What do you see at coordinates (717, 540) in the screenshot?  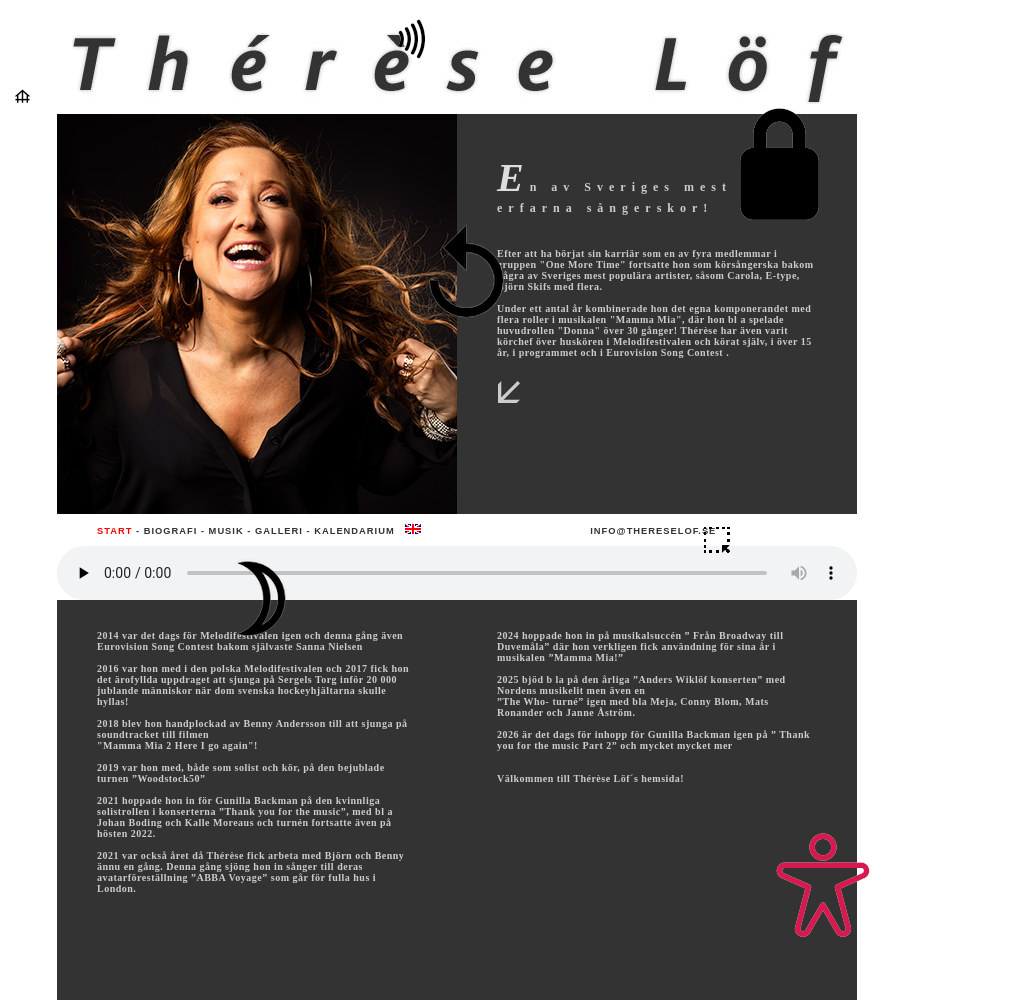 I see `select or highlight an area` at bounding box center [717, 540].